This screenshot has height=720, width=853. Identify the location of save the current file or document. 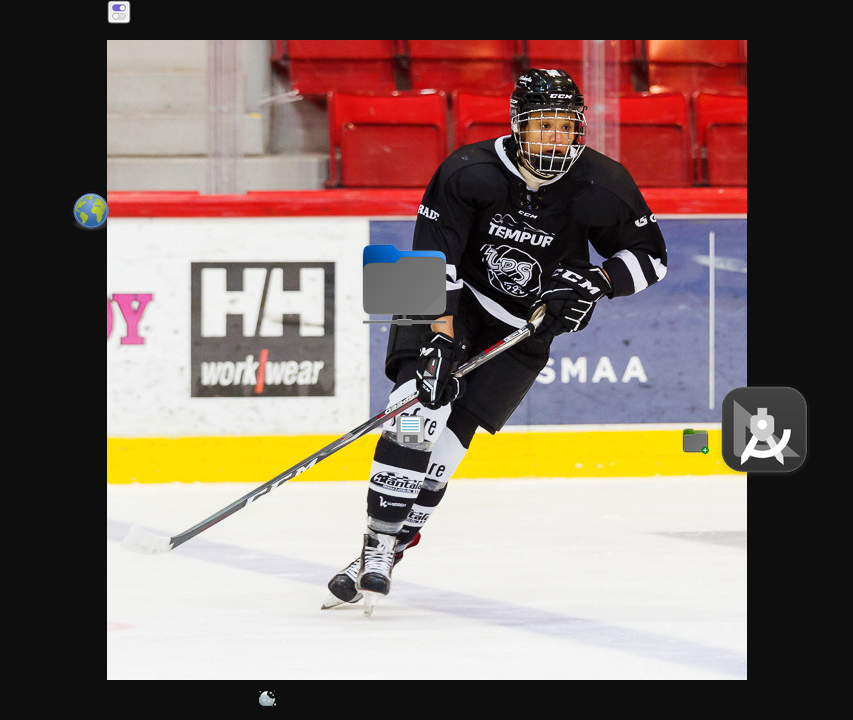
(410, 429).